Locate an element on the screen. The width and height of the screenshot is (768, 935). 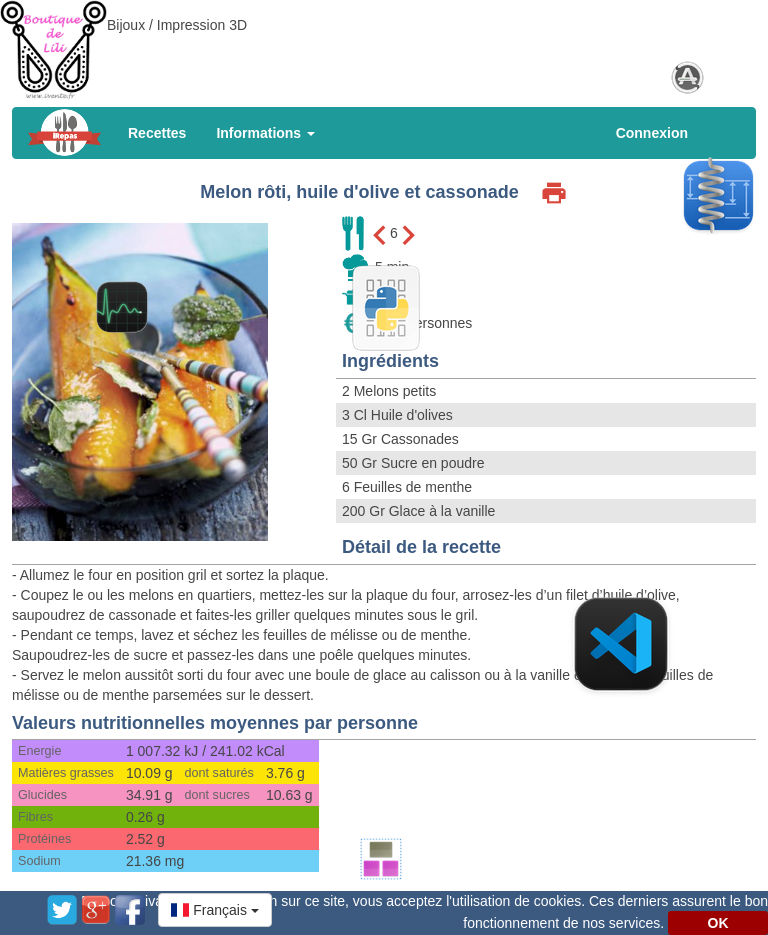
python bytecode file (.pyc) is located at coordinates (386, 308).